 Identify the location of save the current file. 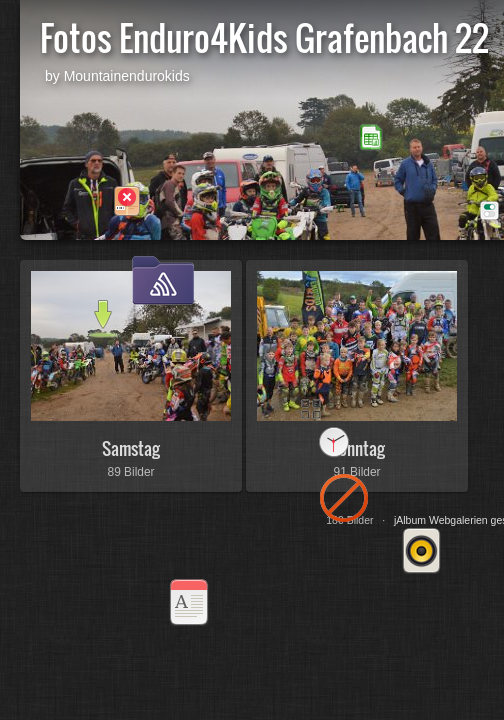
(103, 315).